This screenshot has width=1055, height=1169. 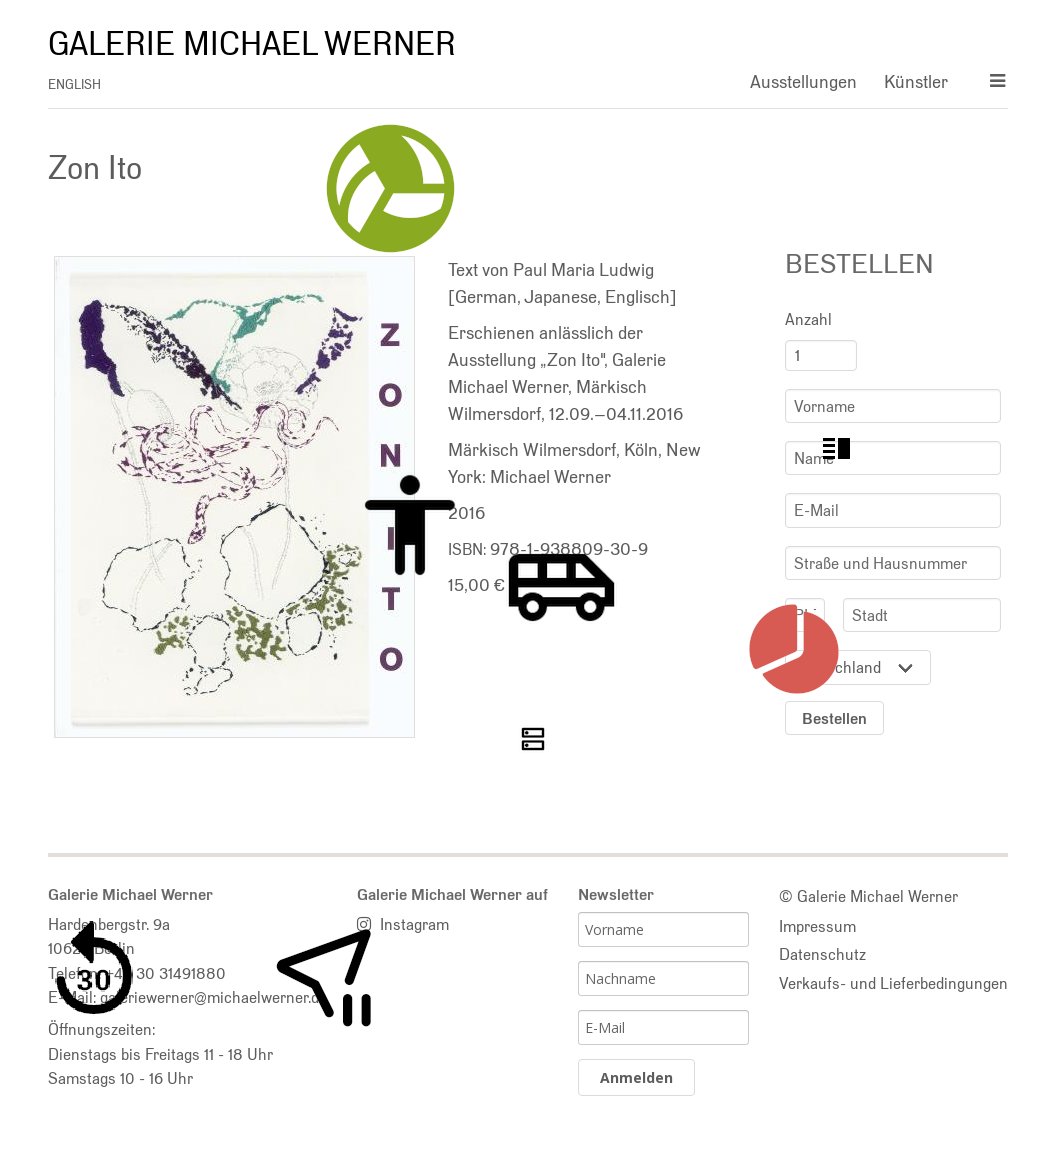 I want to click on access airport shuttle services, so click(x=561, y=587).